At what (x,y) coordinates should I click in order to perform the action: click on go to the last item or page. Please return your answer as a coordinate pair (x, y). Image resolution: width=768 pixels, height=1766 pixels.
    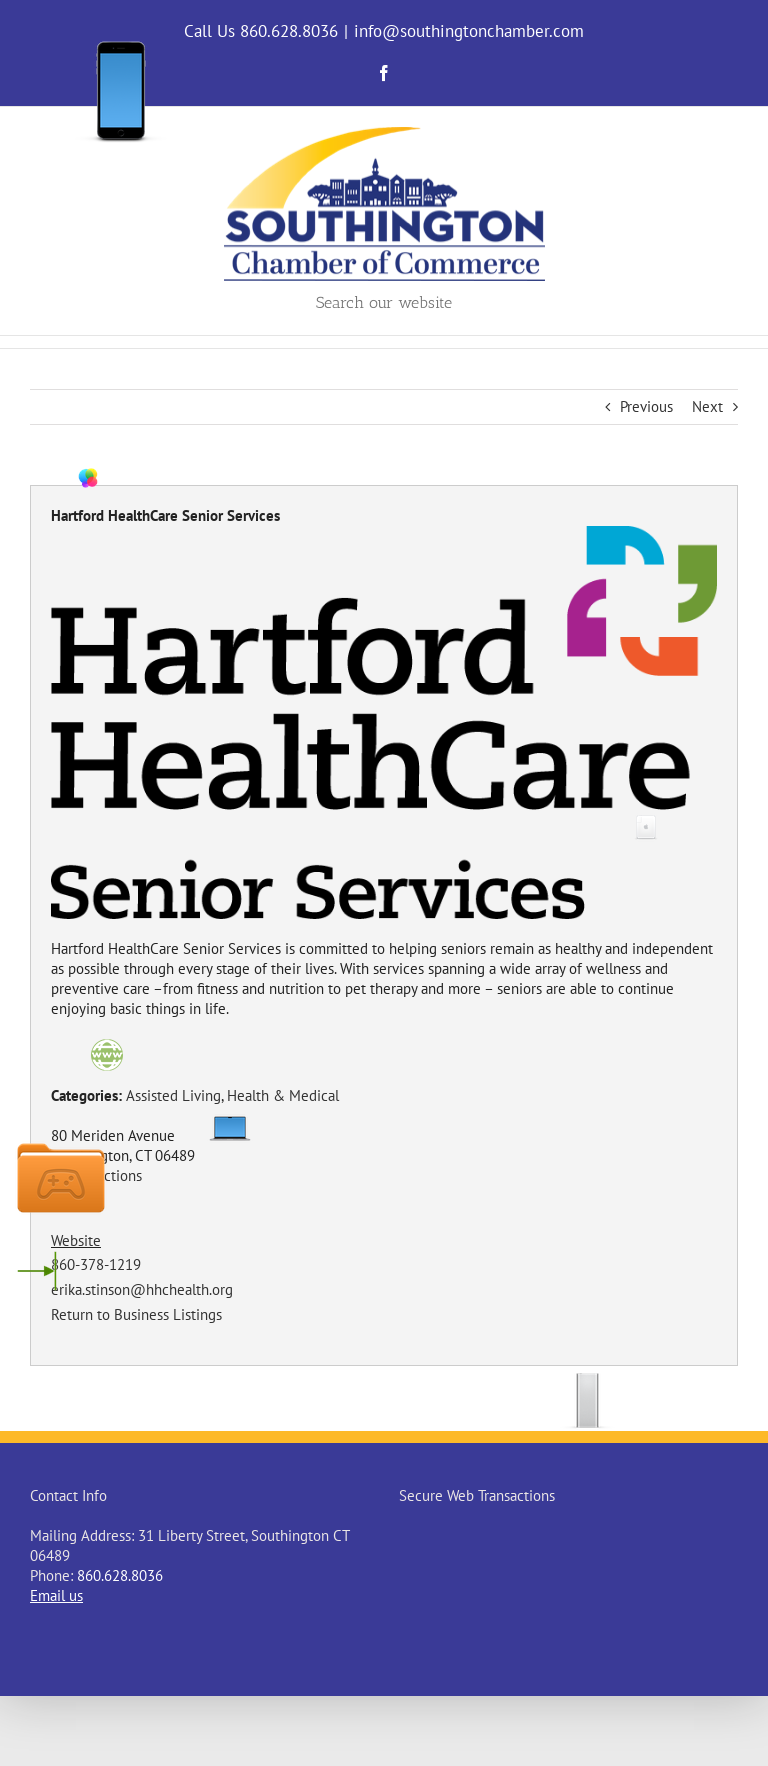
    Looking at the image, I should click on (37, 1271).